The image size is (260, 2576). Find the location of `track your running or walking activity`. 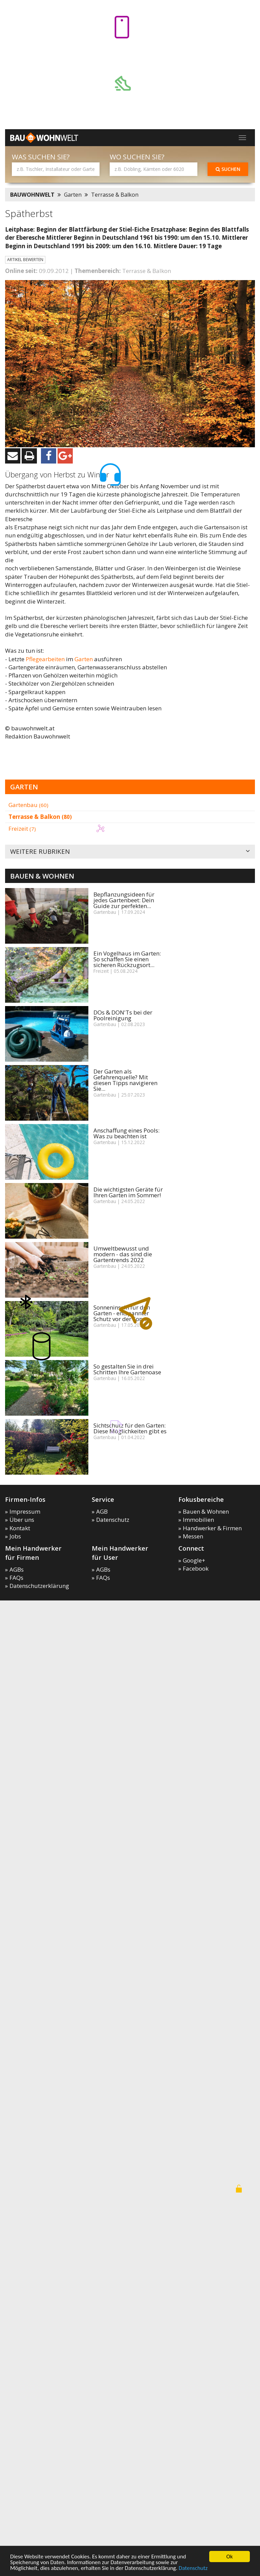

track your running or walking activity is located at coordinates (123, 84).